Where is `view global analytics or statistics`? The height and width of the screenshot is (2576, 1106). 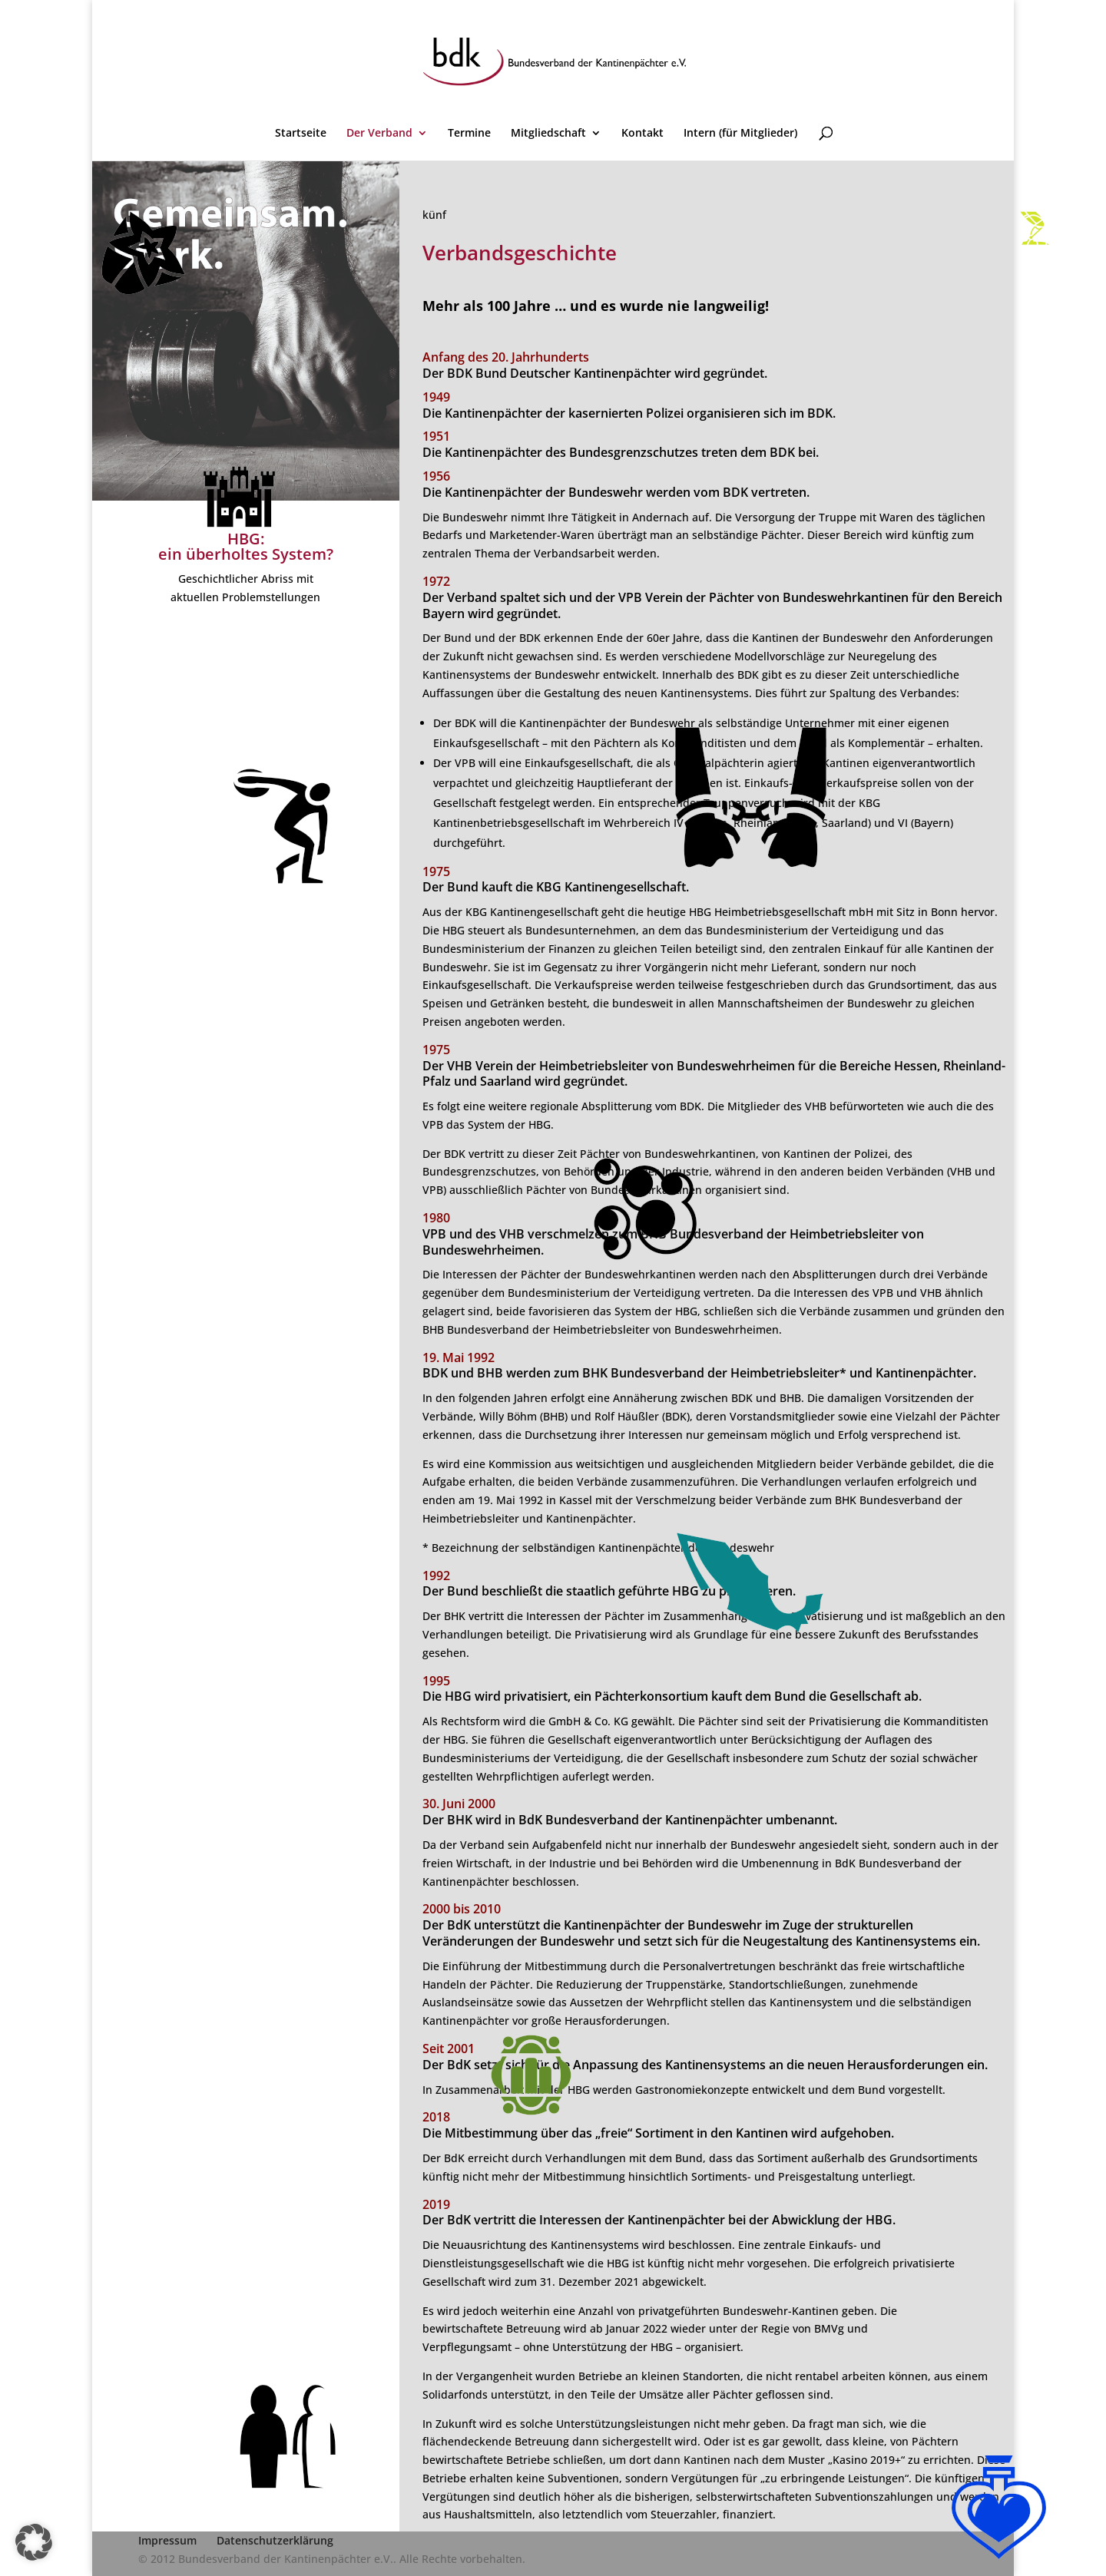
view global analytics or statistics is located at coordinates (531, 2075).